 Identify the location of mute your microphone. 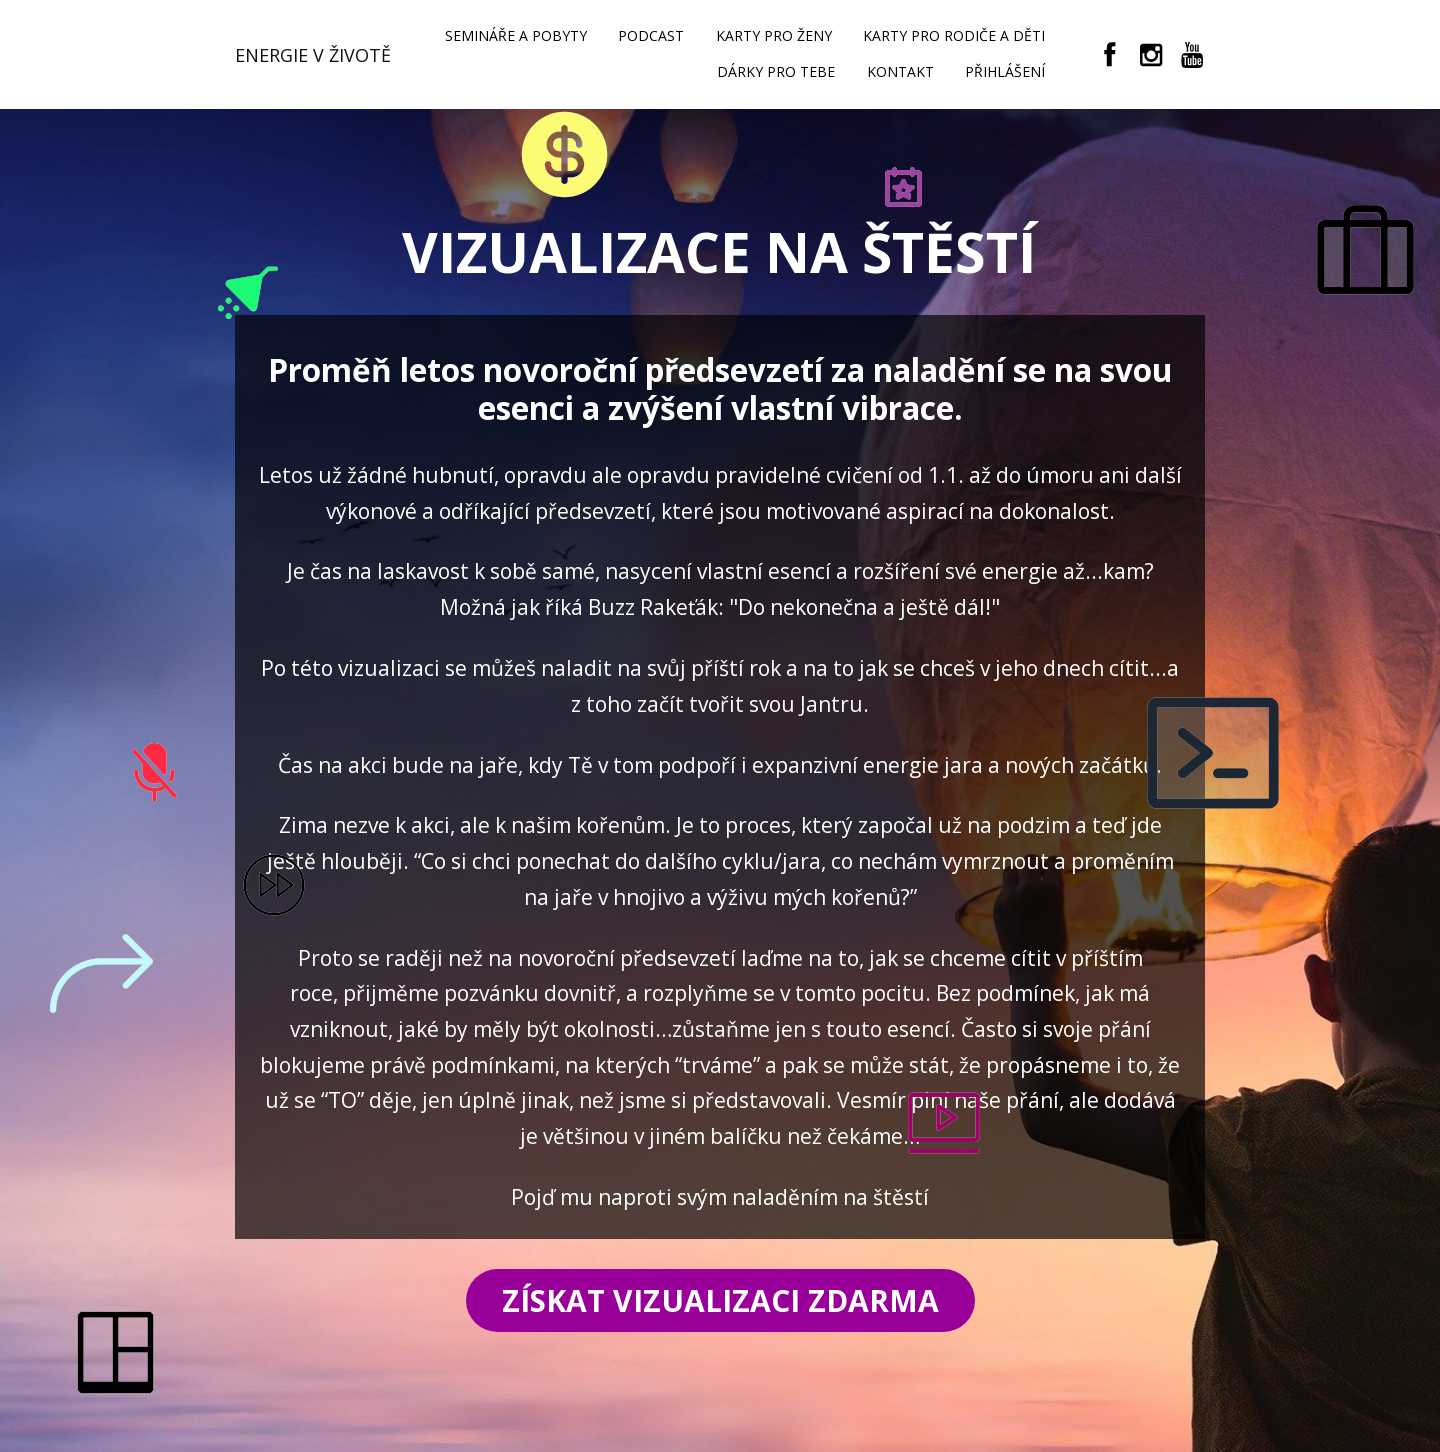
(154, 771).